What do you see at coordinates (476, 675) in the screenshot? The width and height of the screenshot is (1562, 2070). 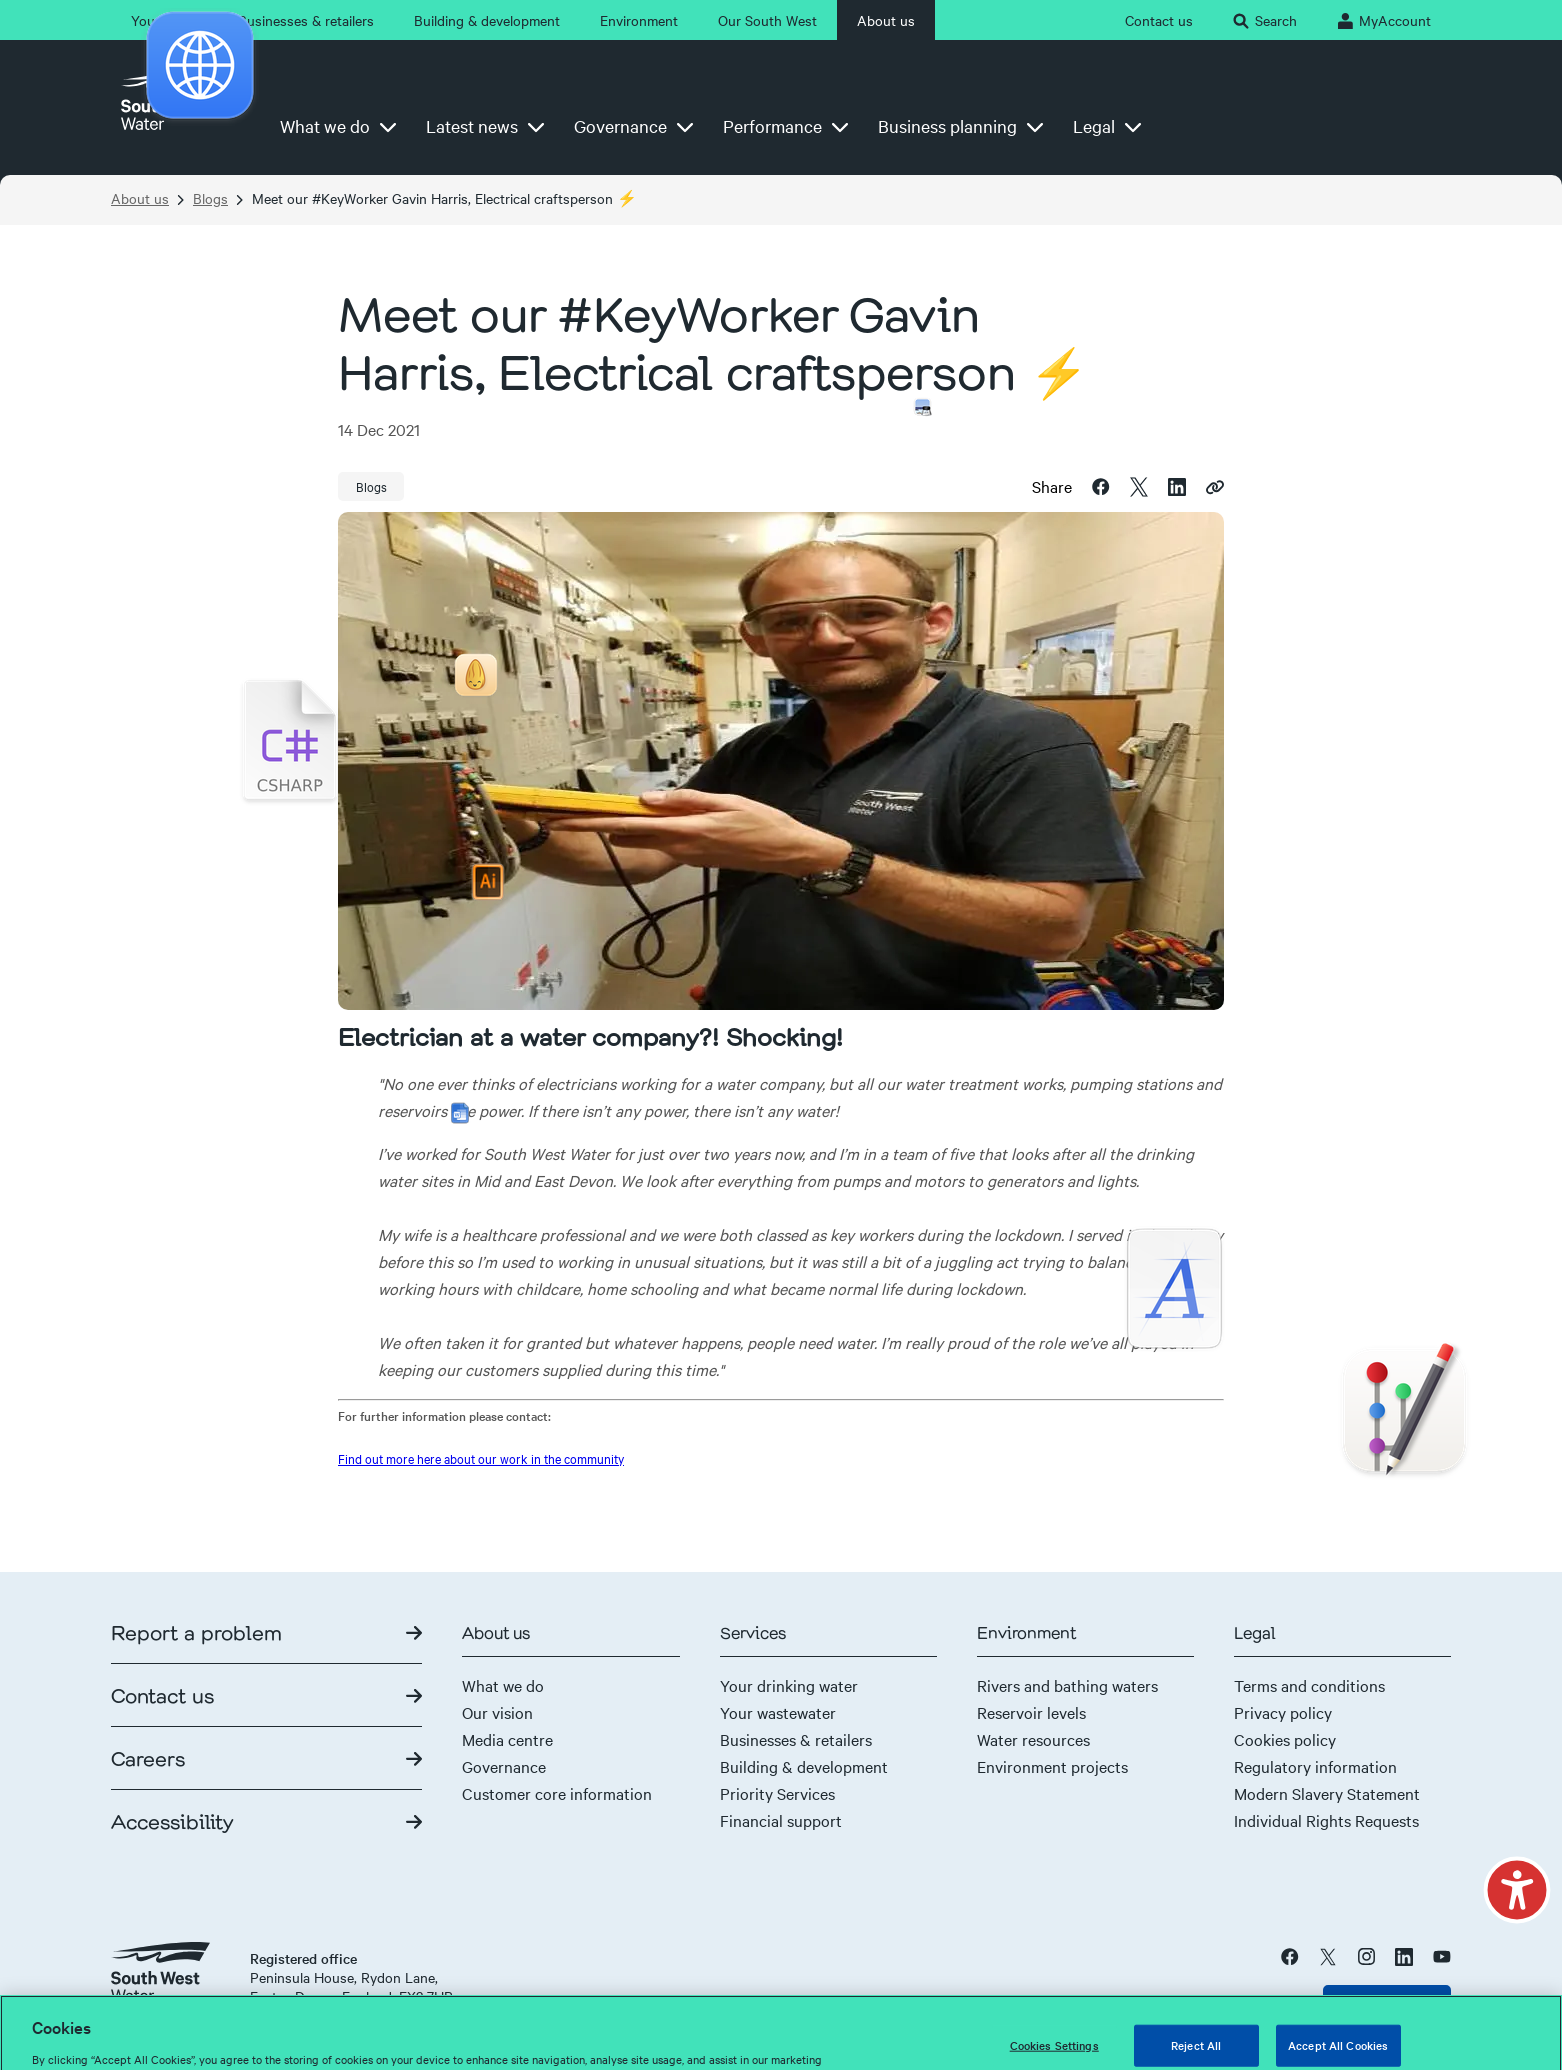 I see `open the almond app` at bounding box center [476, 675].